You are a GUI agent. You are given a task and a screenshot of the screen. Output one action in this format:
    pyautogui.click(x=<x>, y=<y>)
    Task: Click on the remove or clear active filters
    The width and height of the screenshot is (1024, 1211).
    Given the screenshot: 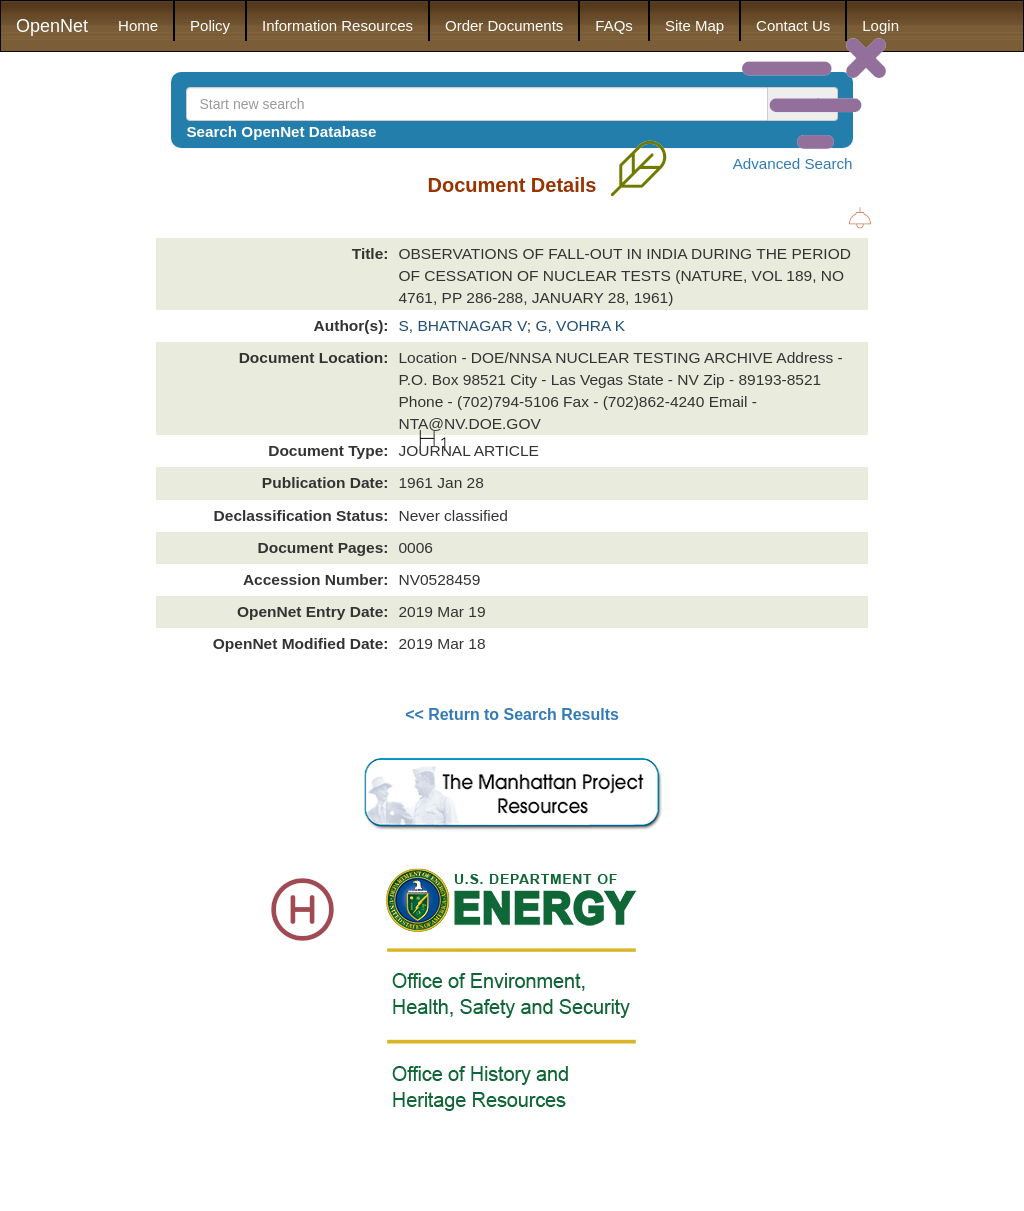 What is the action you would take?
    pyautogui.click(x=815, y=107)
    